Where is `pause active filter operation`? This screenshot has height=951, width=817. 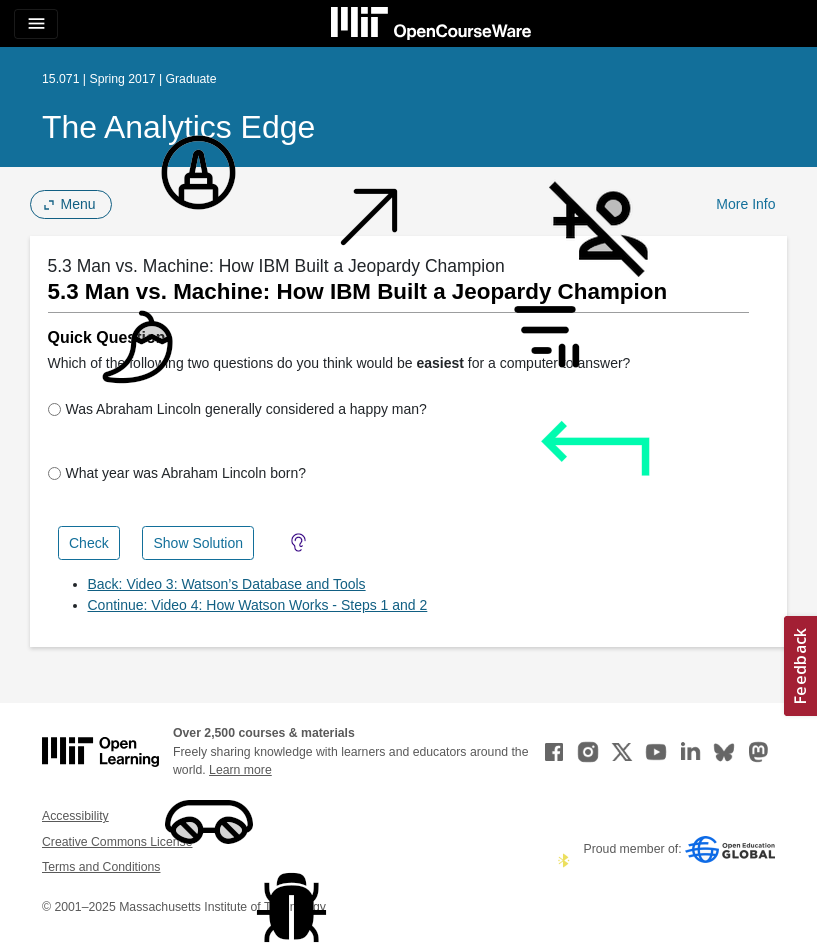
pause active filter operation is located at coordinates (545, 330).